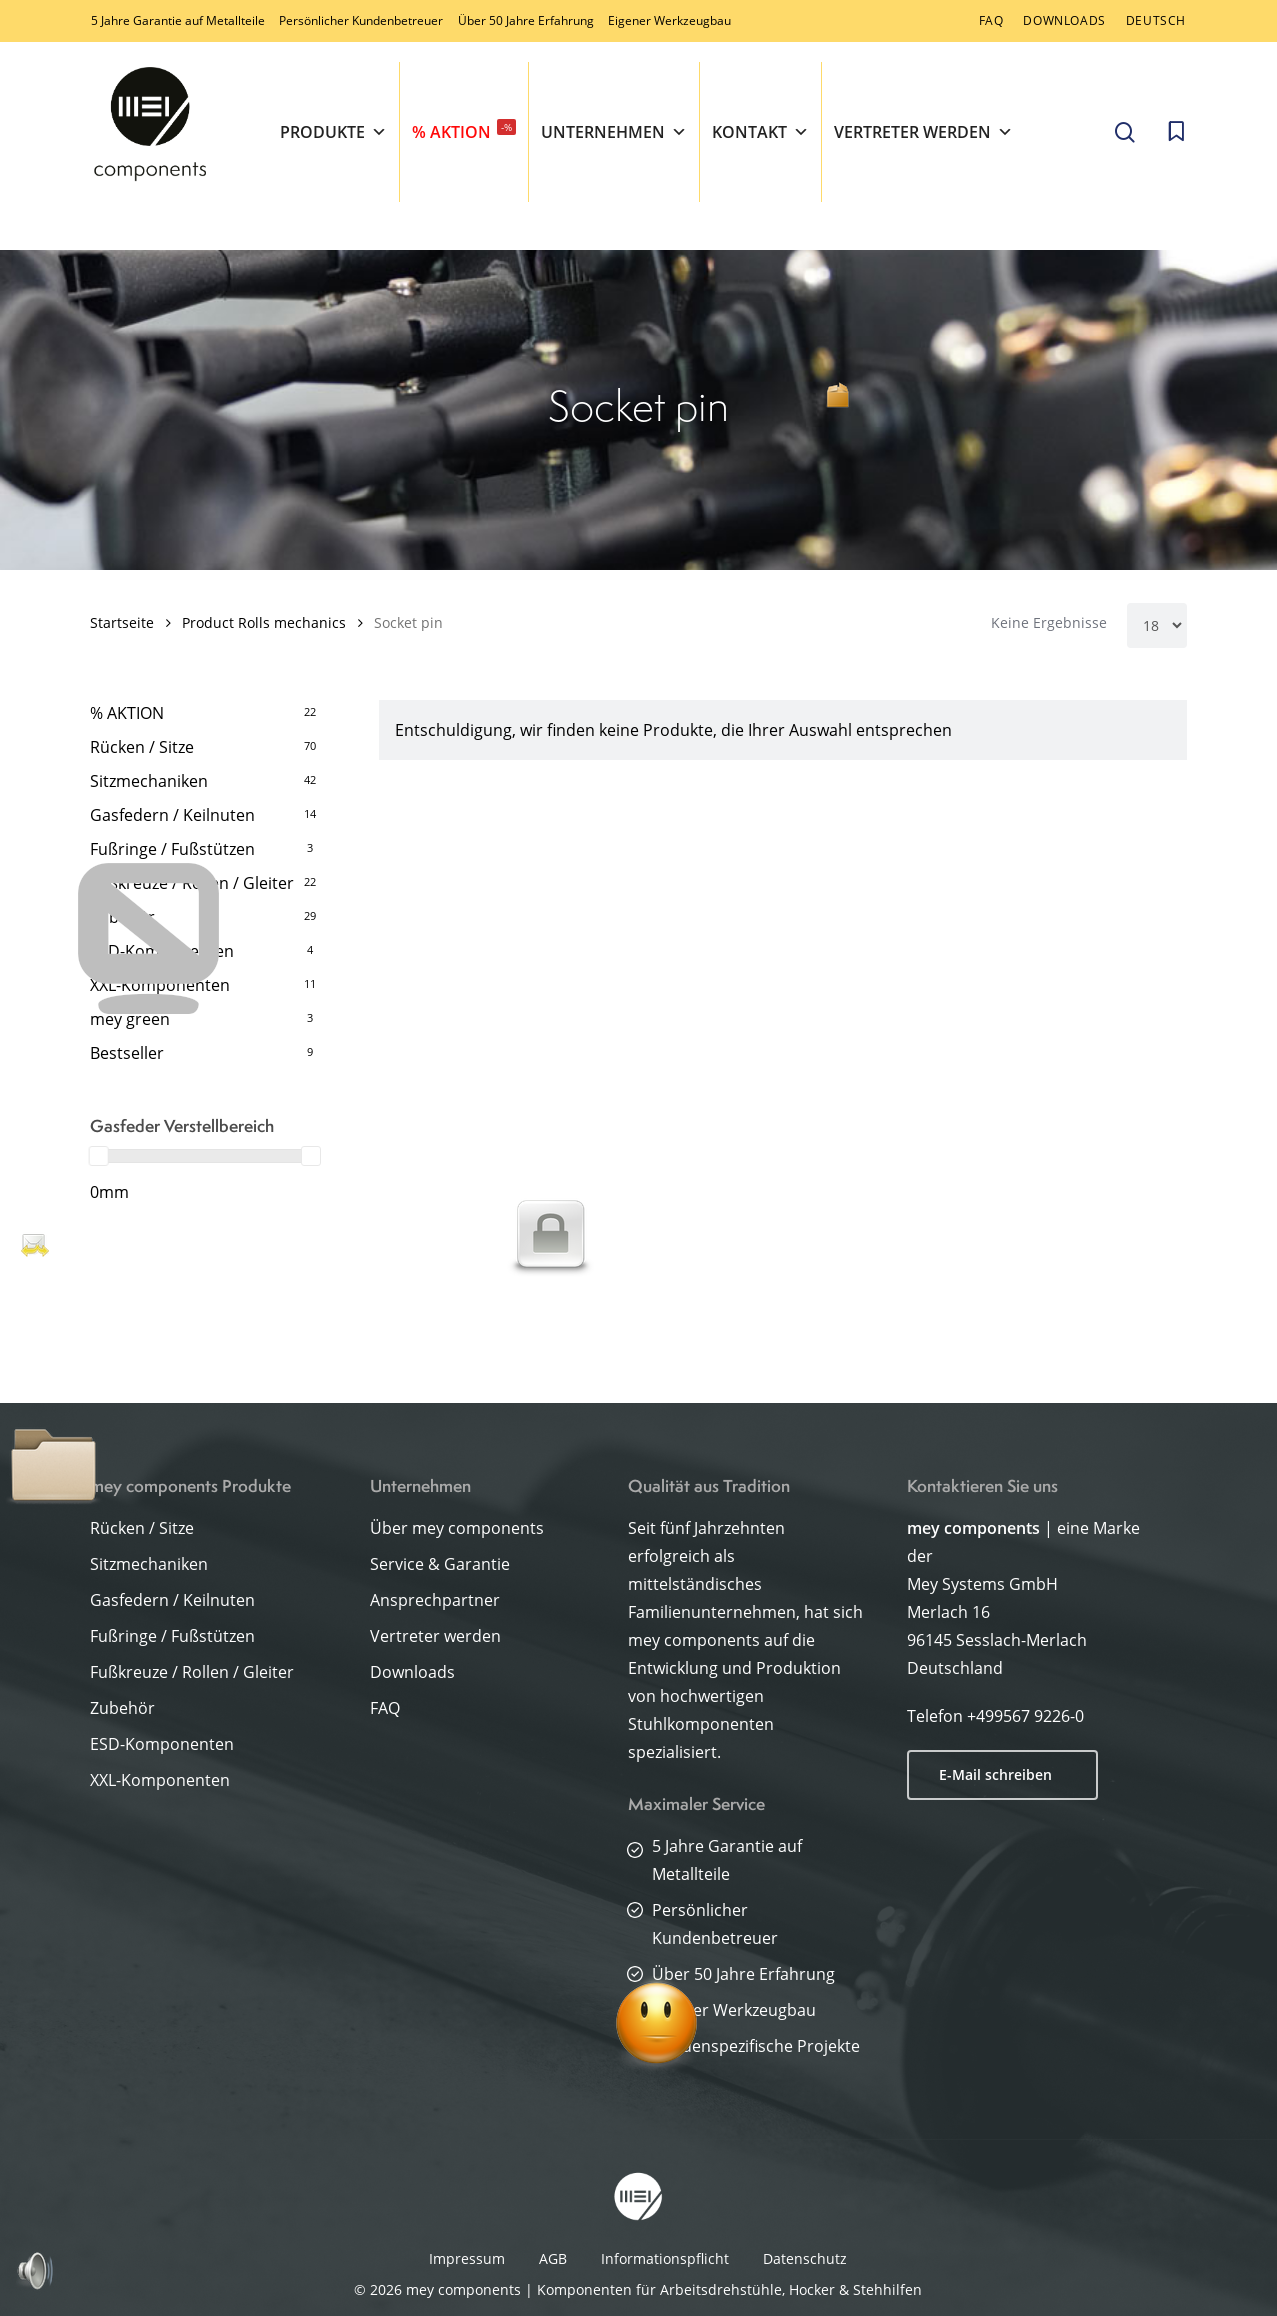 The height and width of the screenshot is (2316, 1277). Describe the element at coordinates (53, 1469) in the screenshot. I see `open folder to view files` at that location.